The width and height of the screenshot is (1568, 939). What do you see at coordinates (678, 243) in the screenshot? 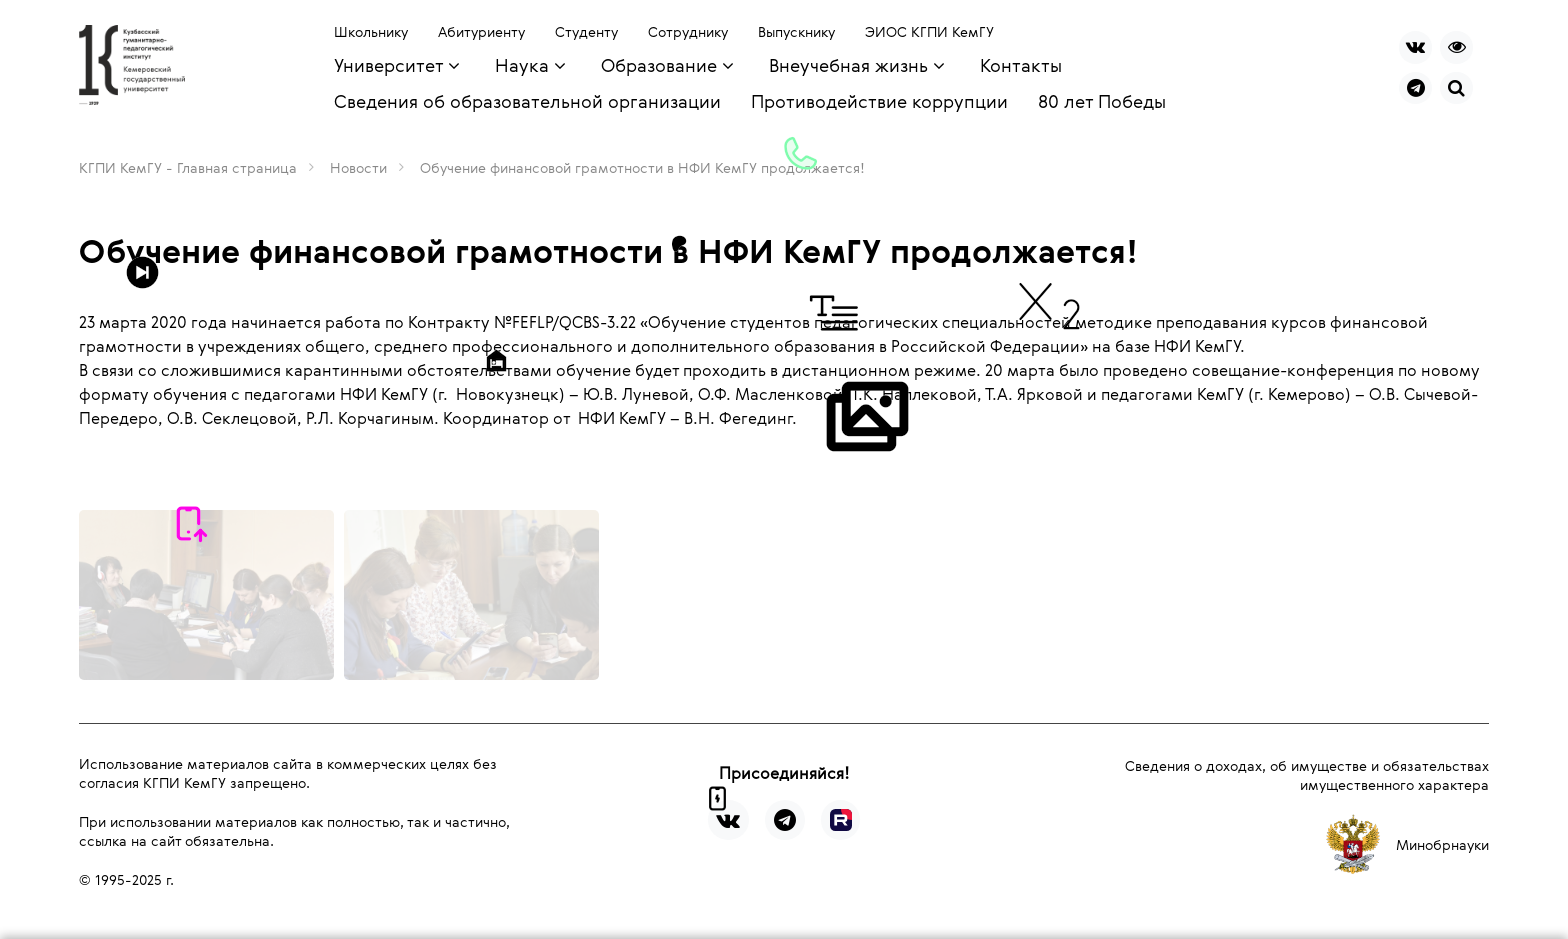
I see `link to patreon creator page` at bounding box center [678, 243].